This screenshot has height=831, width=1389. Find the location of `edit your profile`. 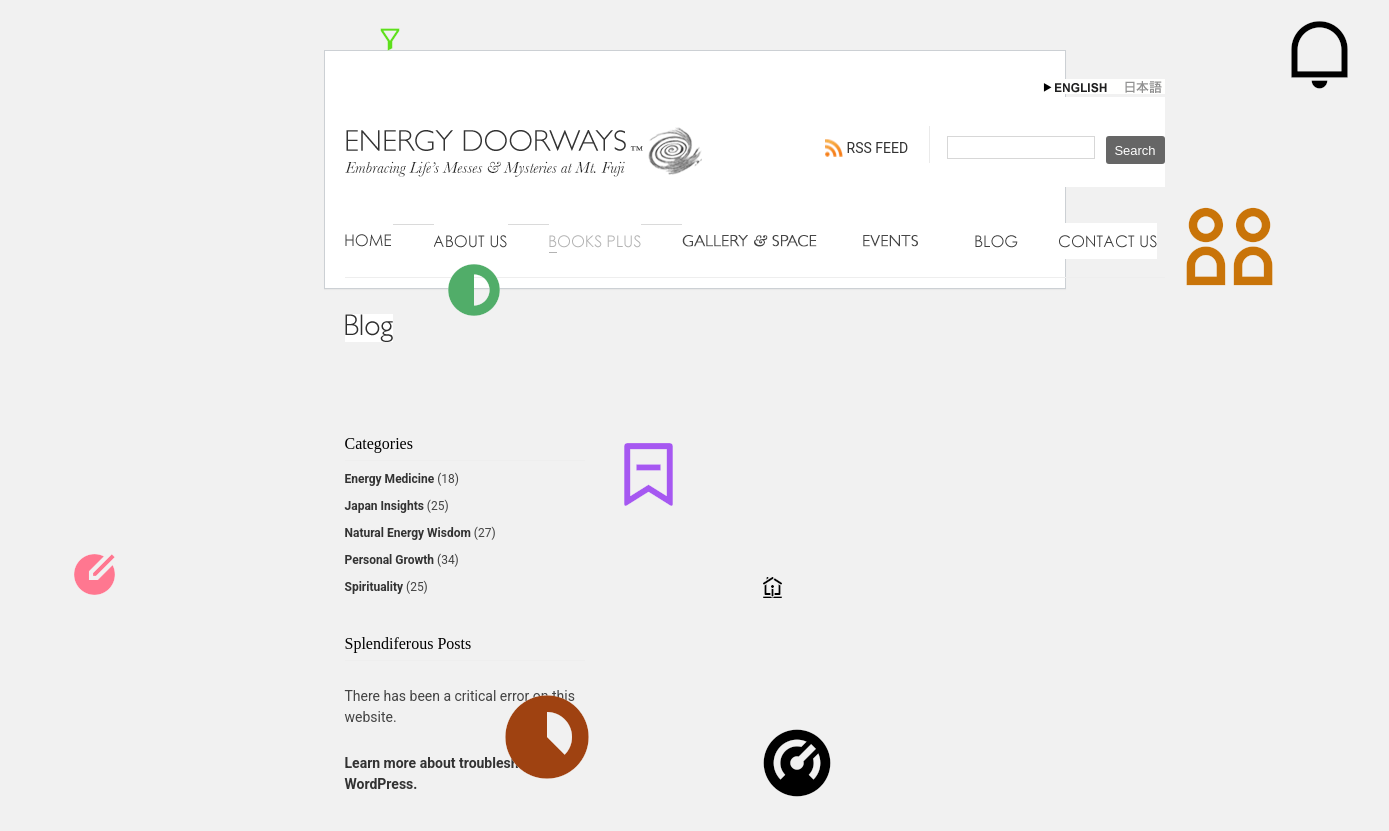

edit your profile is located at coordinates (94, 574).